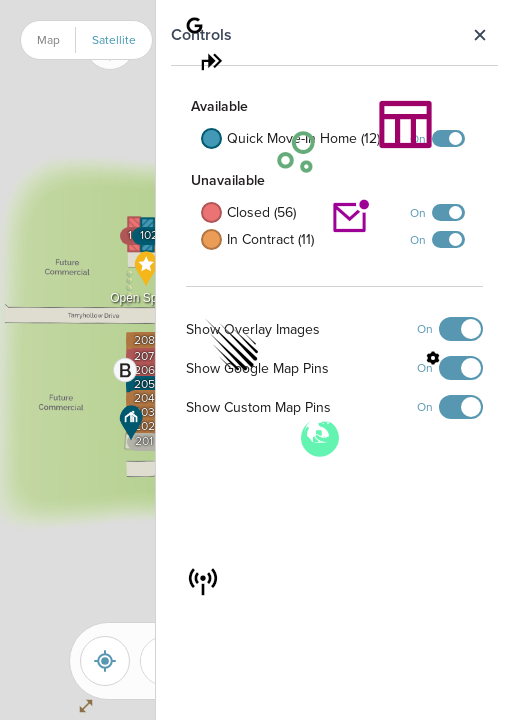  I want to click on start a live broadcast or stream, so click(203, 581).